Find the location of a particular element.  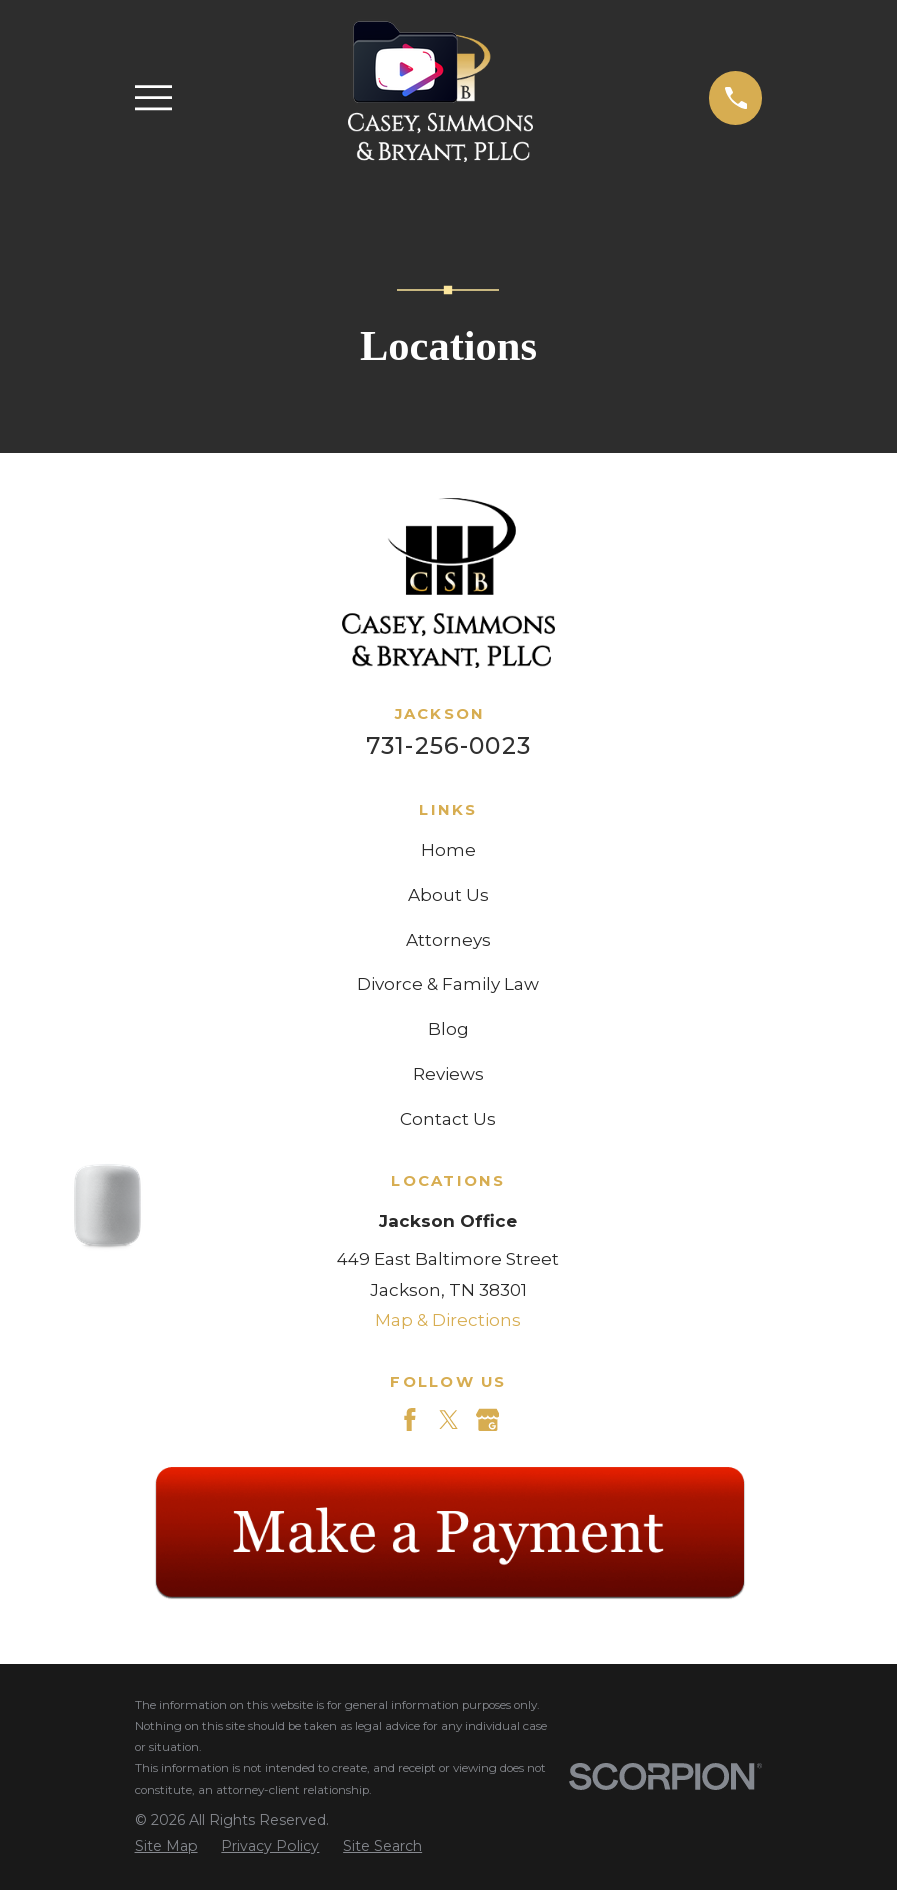

open folder containing youtube vanced files is located at coordinates (405, 65).